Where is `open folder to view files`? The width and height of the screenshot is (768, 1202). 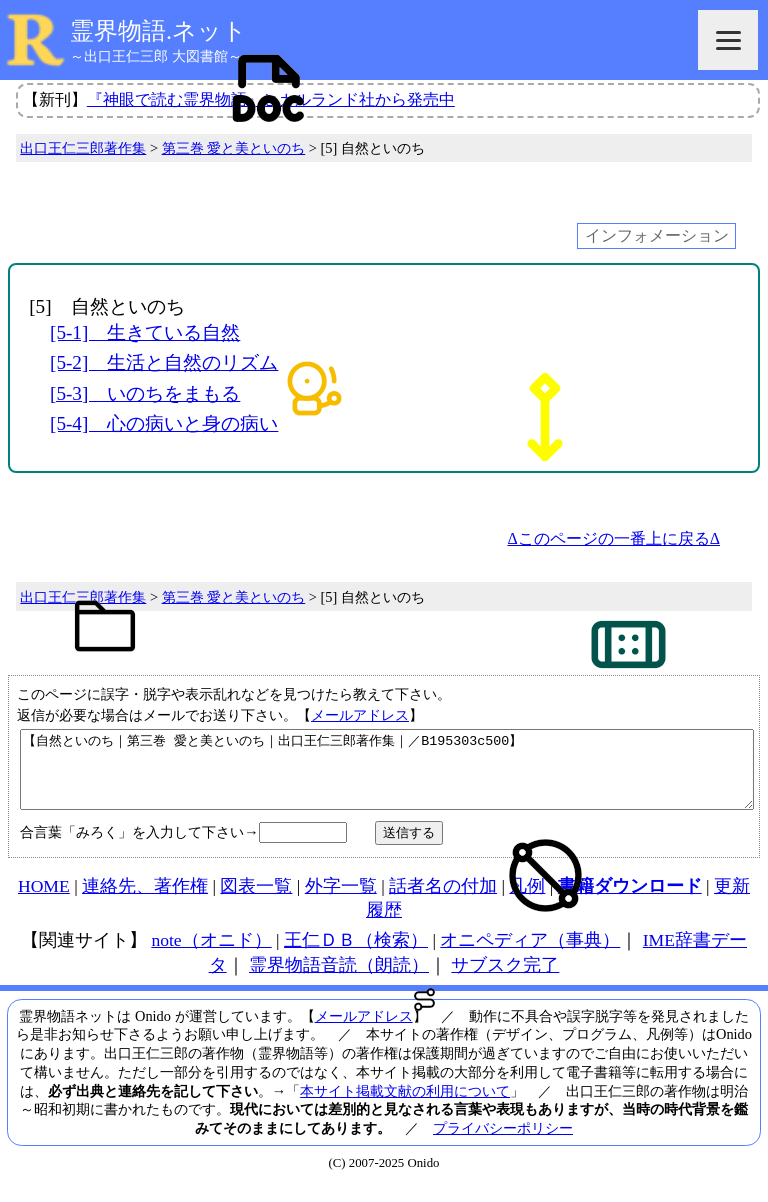
open folder to view files is located at coordinates (105, 626).